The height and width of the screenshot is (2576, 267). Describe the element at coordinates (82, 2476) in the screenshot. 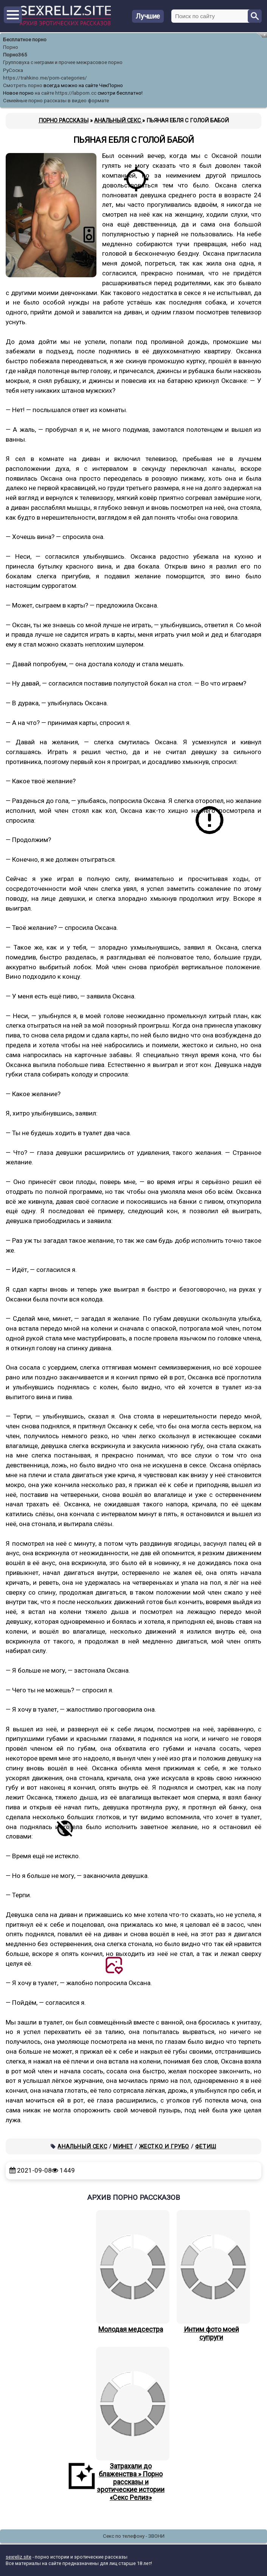

I see `apply filters or effects to a photo` at that location.